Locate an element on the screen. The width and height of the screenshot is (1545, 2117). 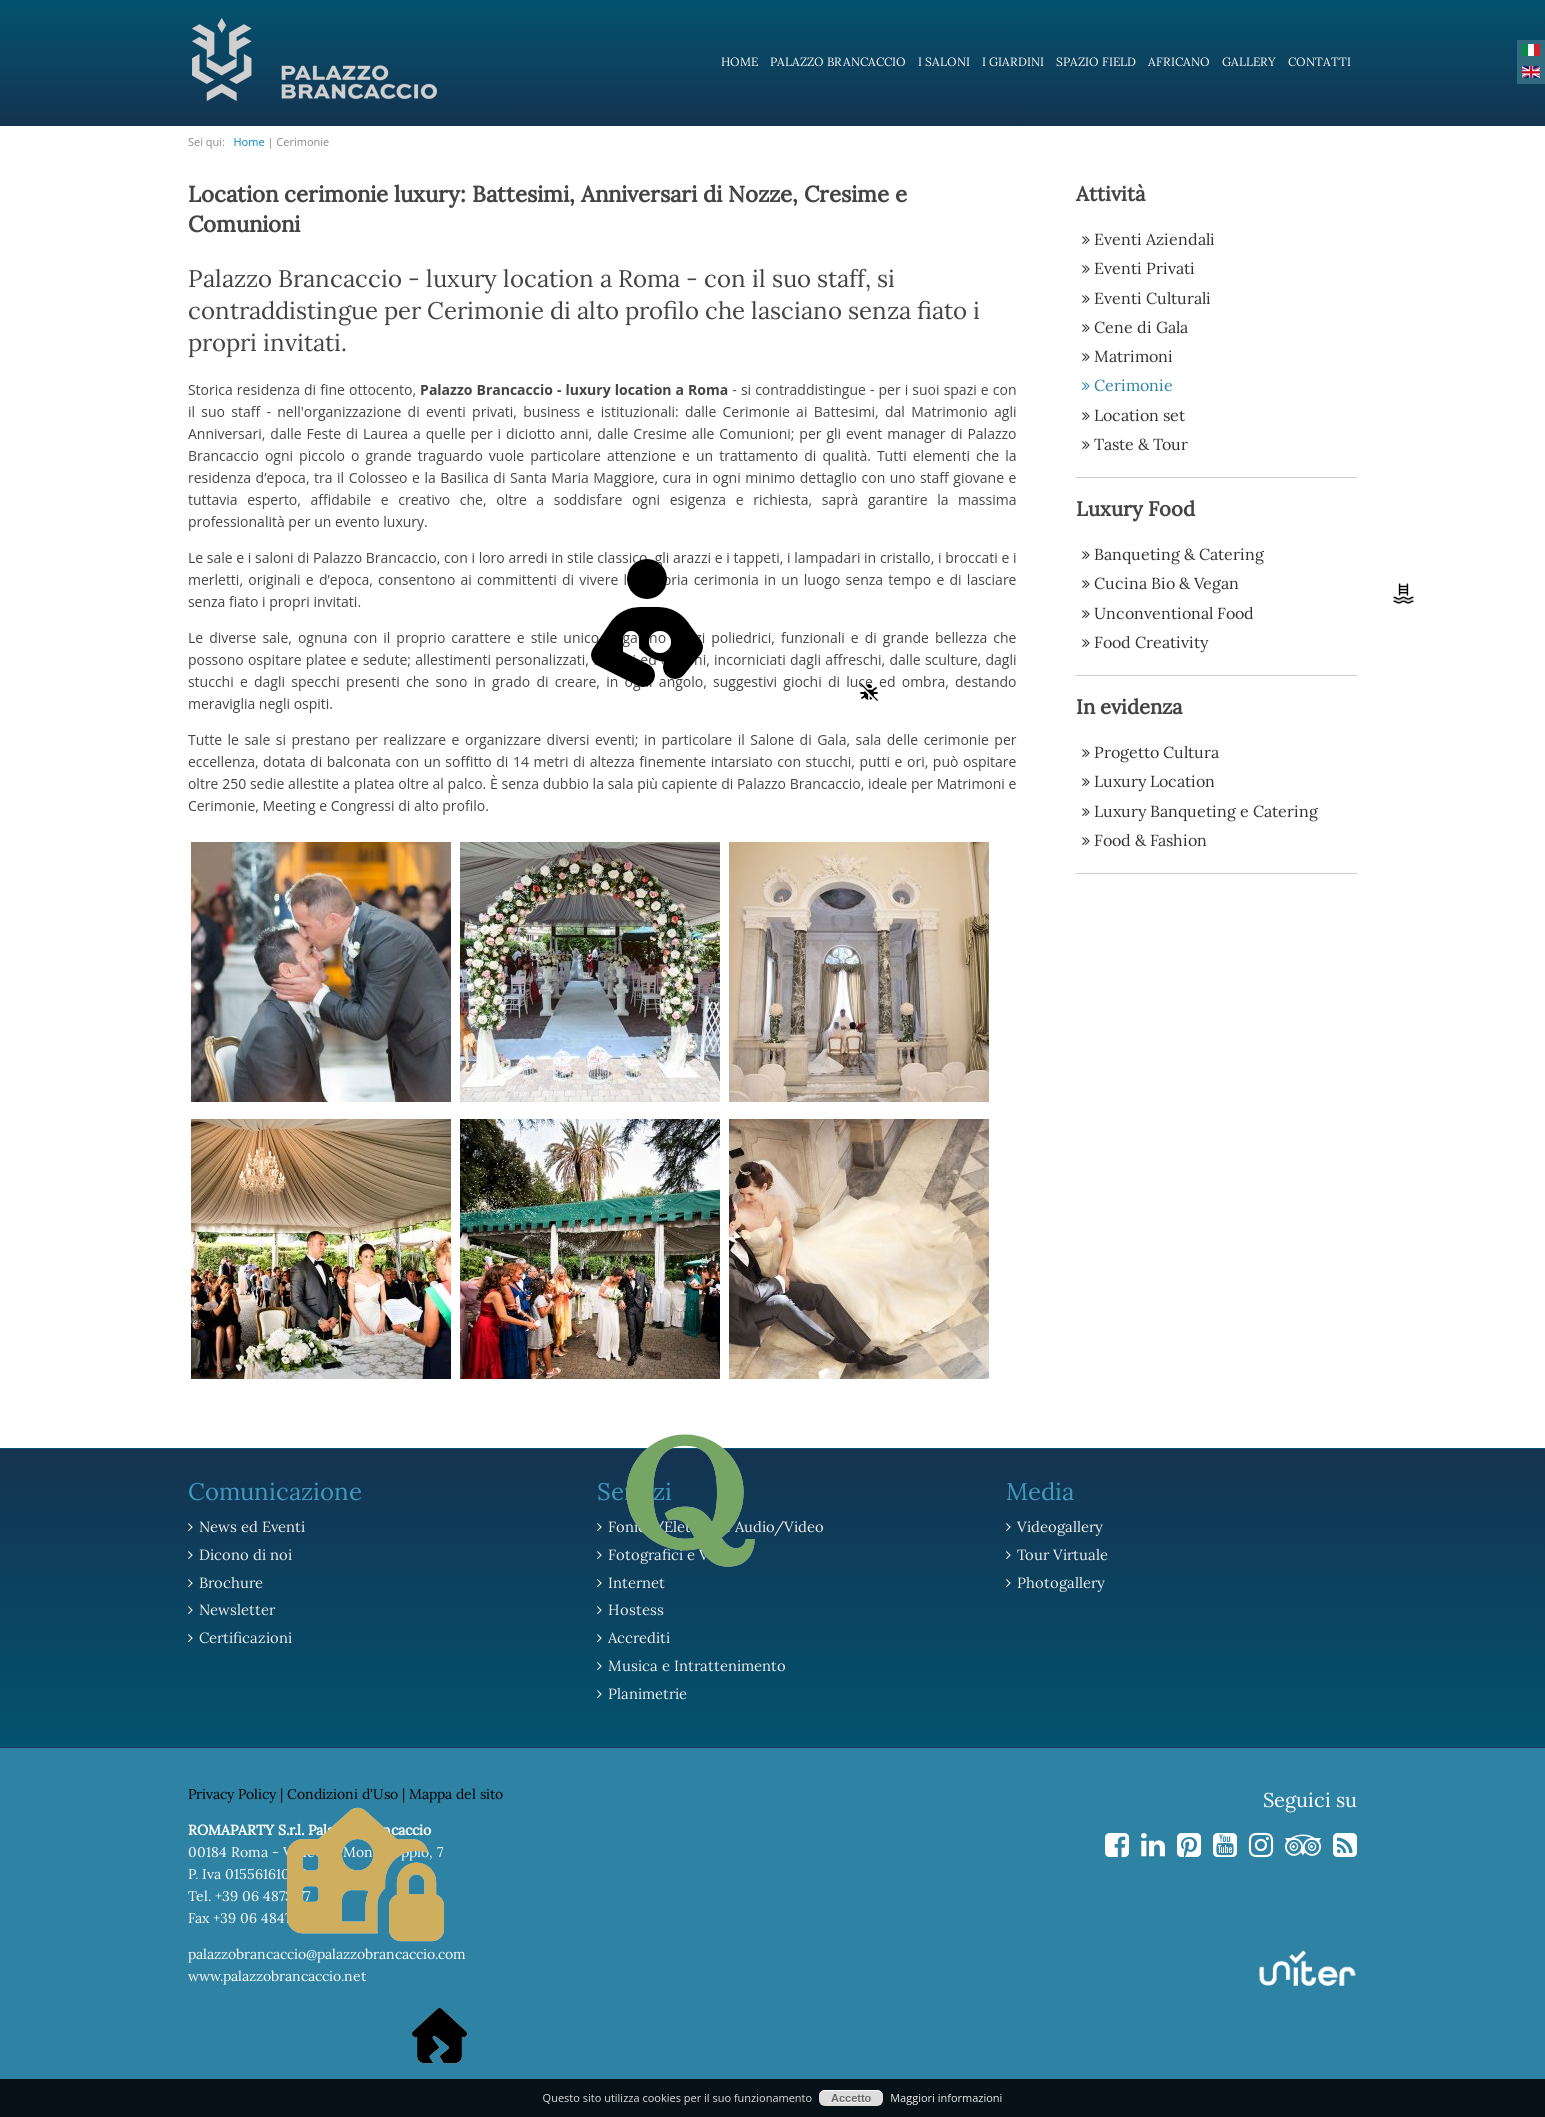
disable bug tracking or debugging mode is located at coordinates (869, 692).